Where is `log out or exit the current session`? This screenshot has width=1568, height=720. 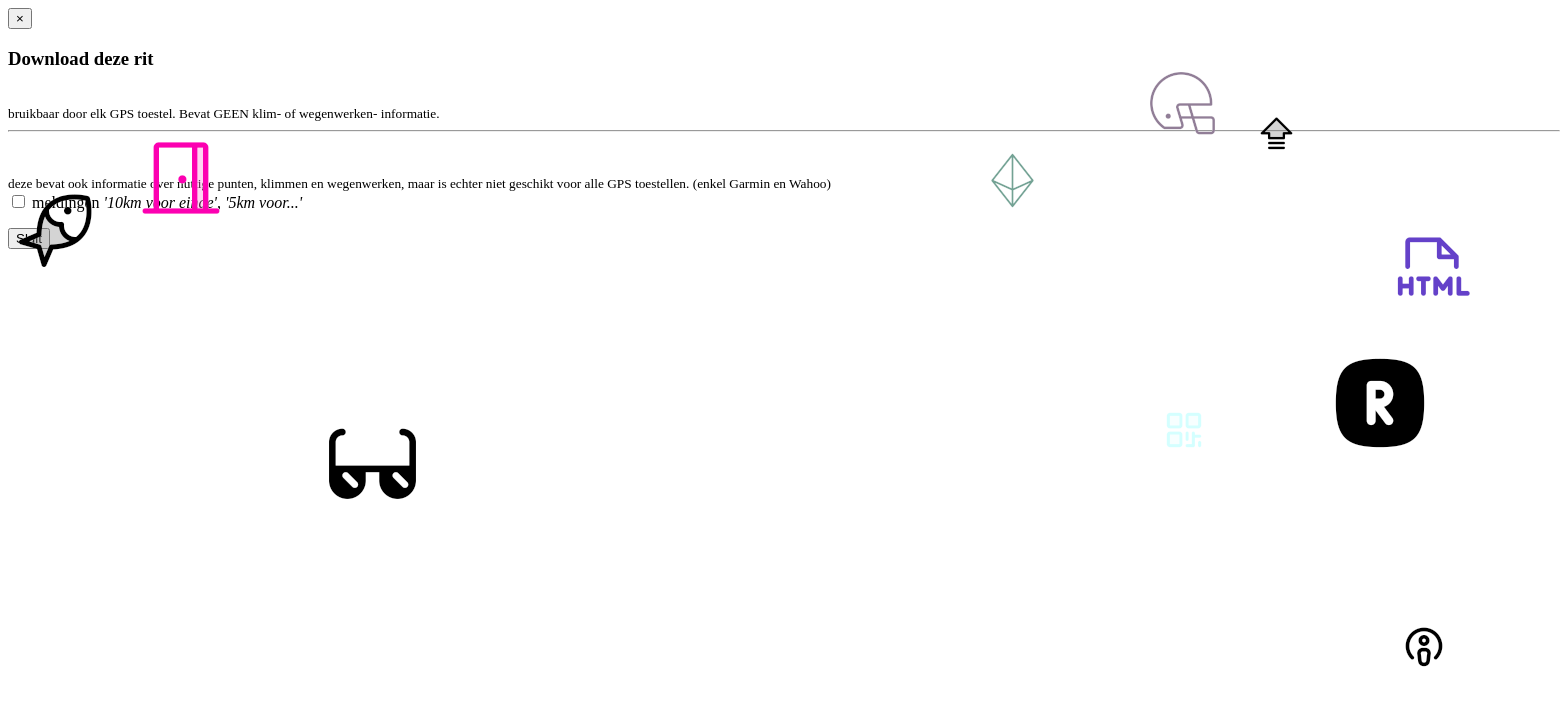 log out or exit the current session is located at coordinates (181, 178).